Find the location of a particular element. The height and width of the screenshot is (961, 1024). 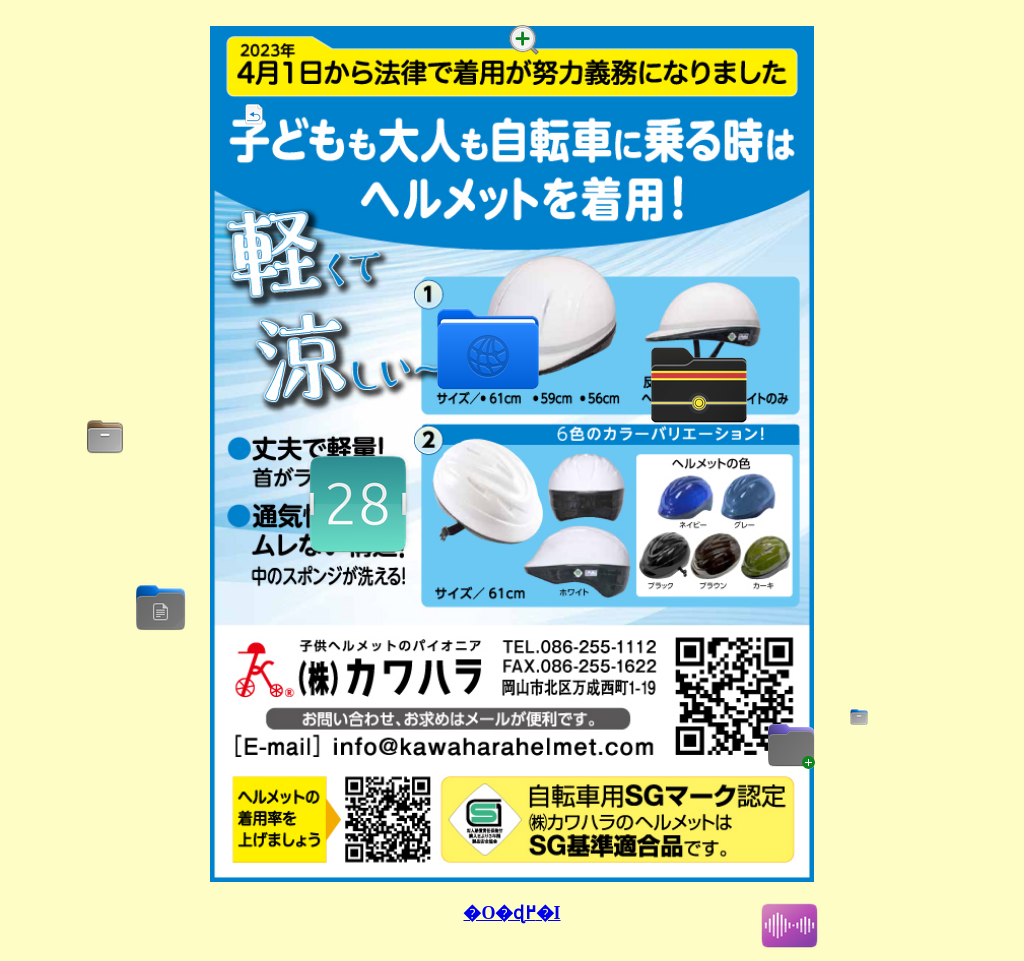

open the nautilus file manager is located at coordinates (859, 717).